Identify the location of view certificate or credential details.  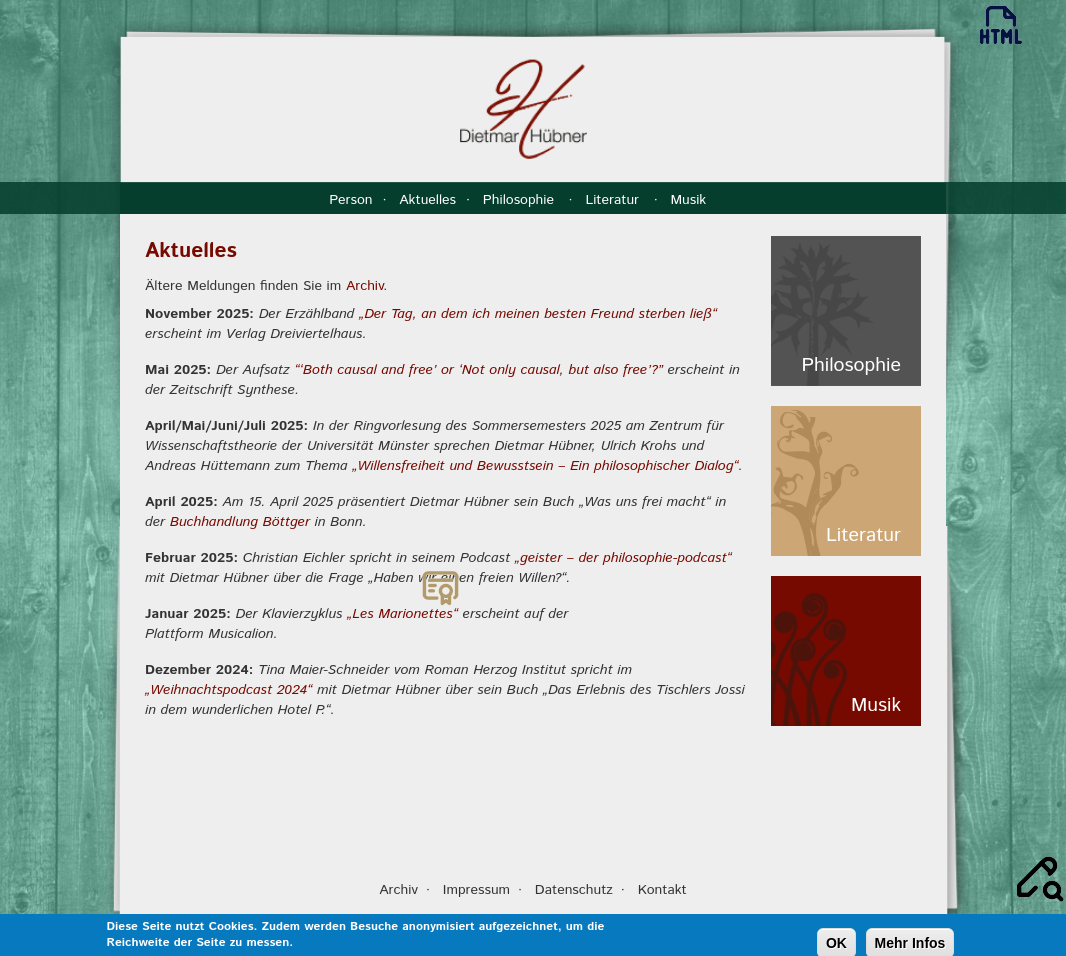
(440, 585).